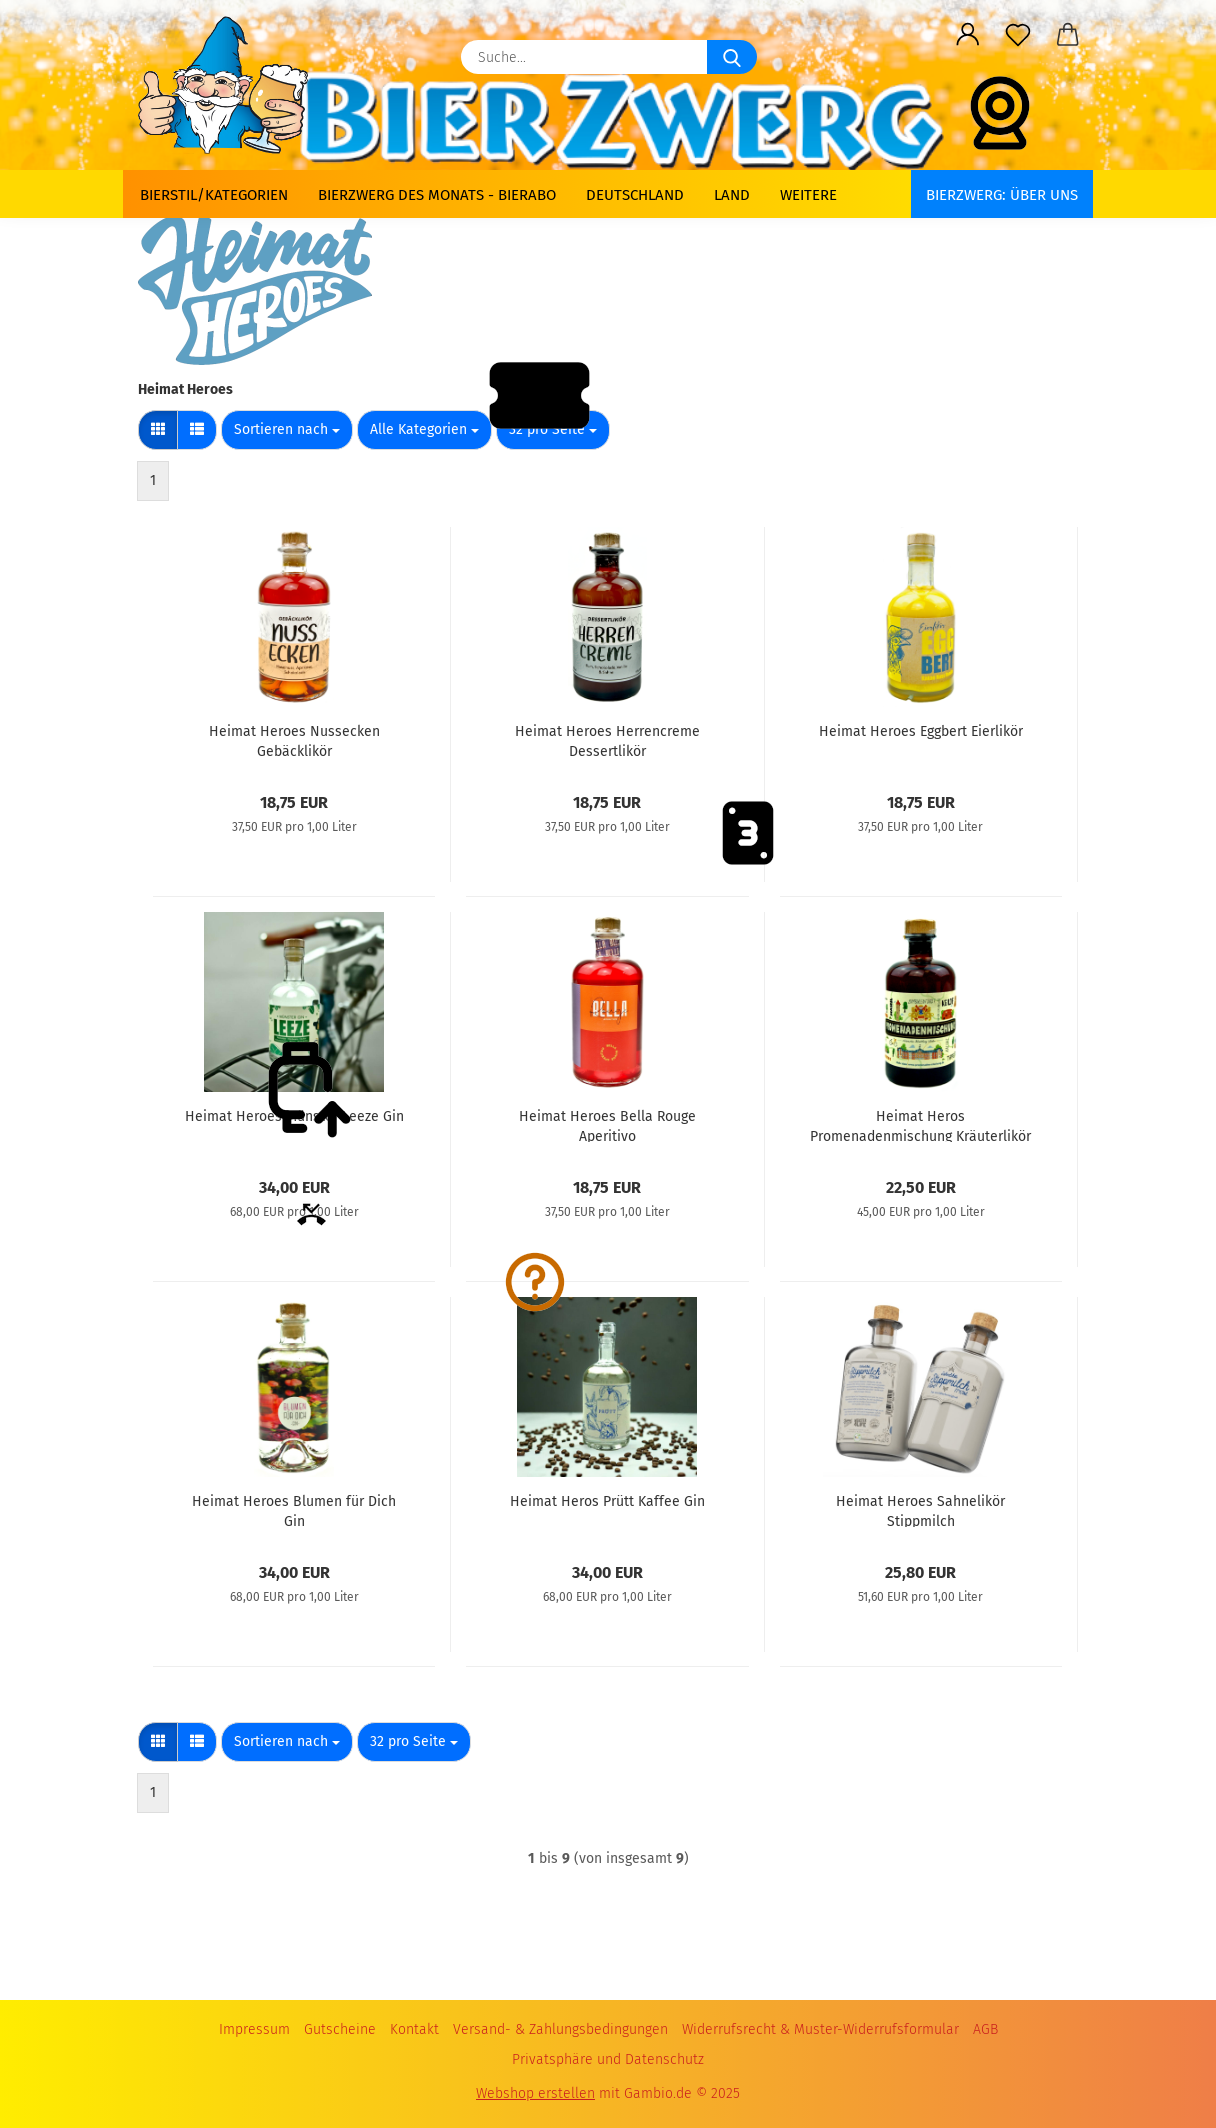 This screenshot has height=2128, width=1216. I want to click on view your tickets or passes, so click(539, 395).